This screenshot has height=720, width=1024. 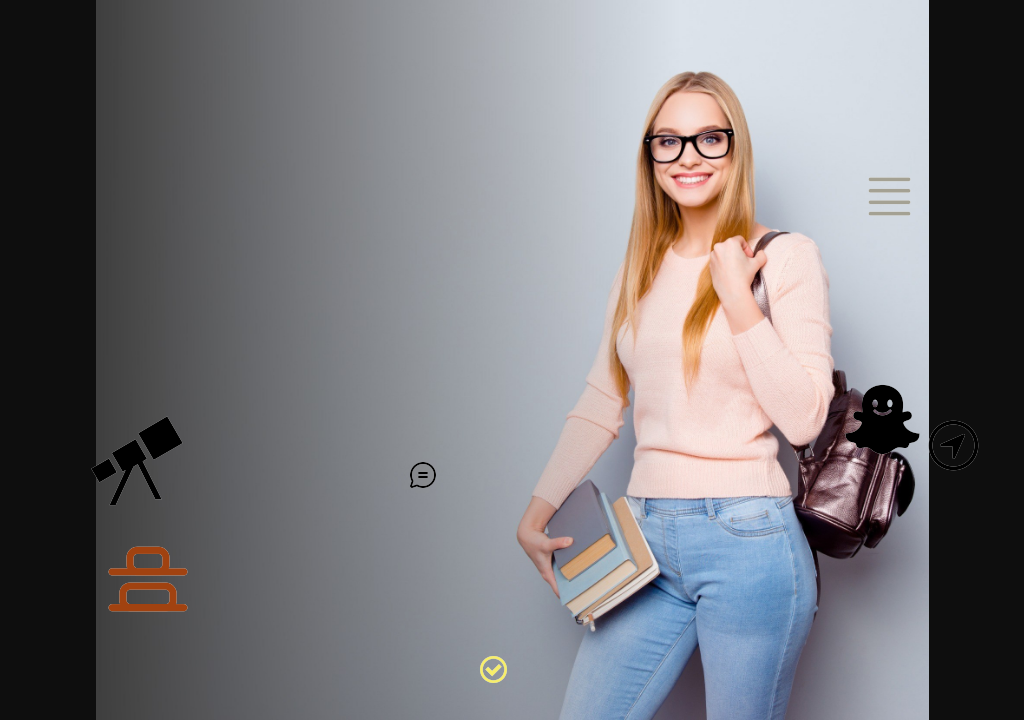 I want to click on tap to navigate to this location, so click(x=953, y=445).